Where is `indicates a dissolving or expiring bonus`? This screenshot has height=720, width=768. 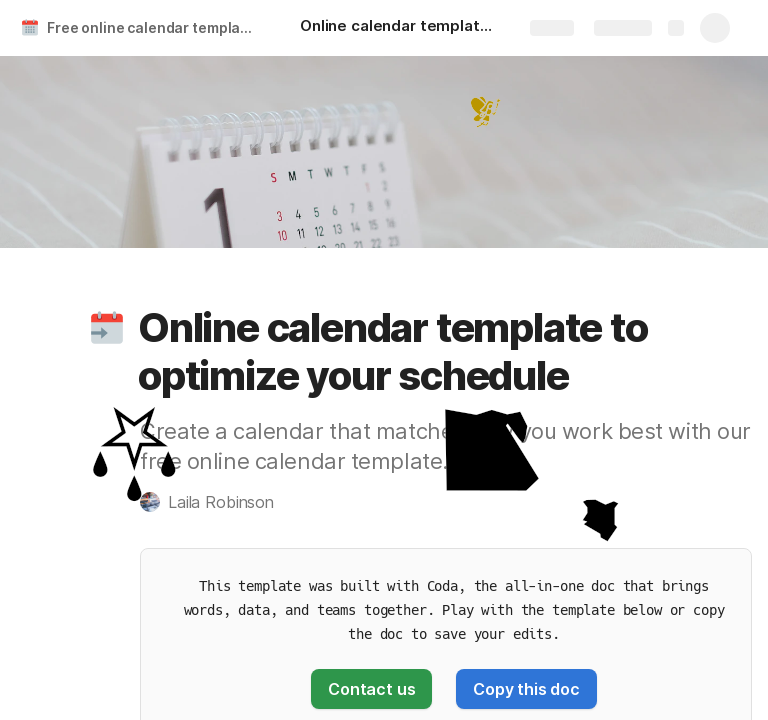 indicates a dissolving or expiring bonus is located at coordinates (133, 454).